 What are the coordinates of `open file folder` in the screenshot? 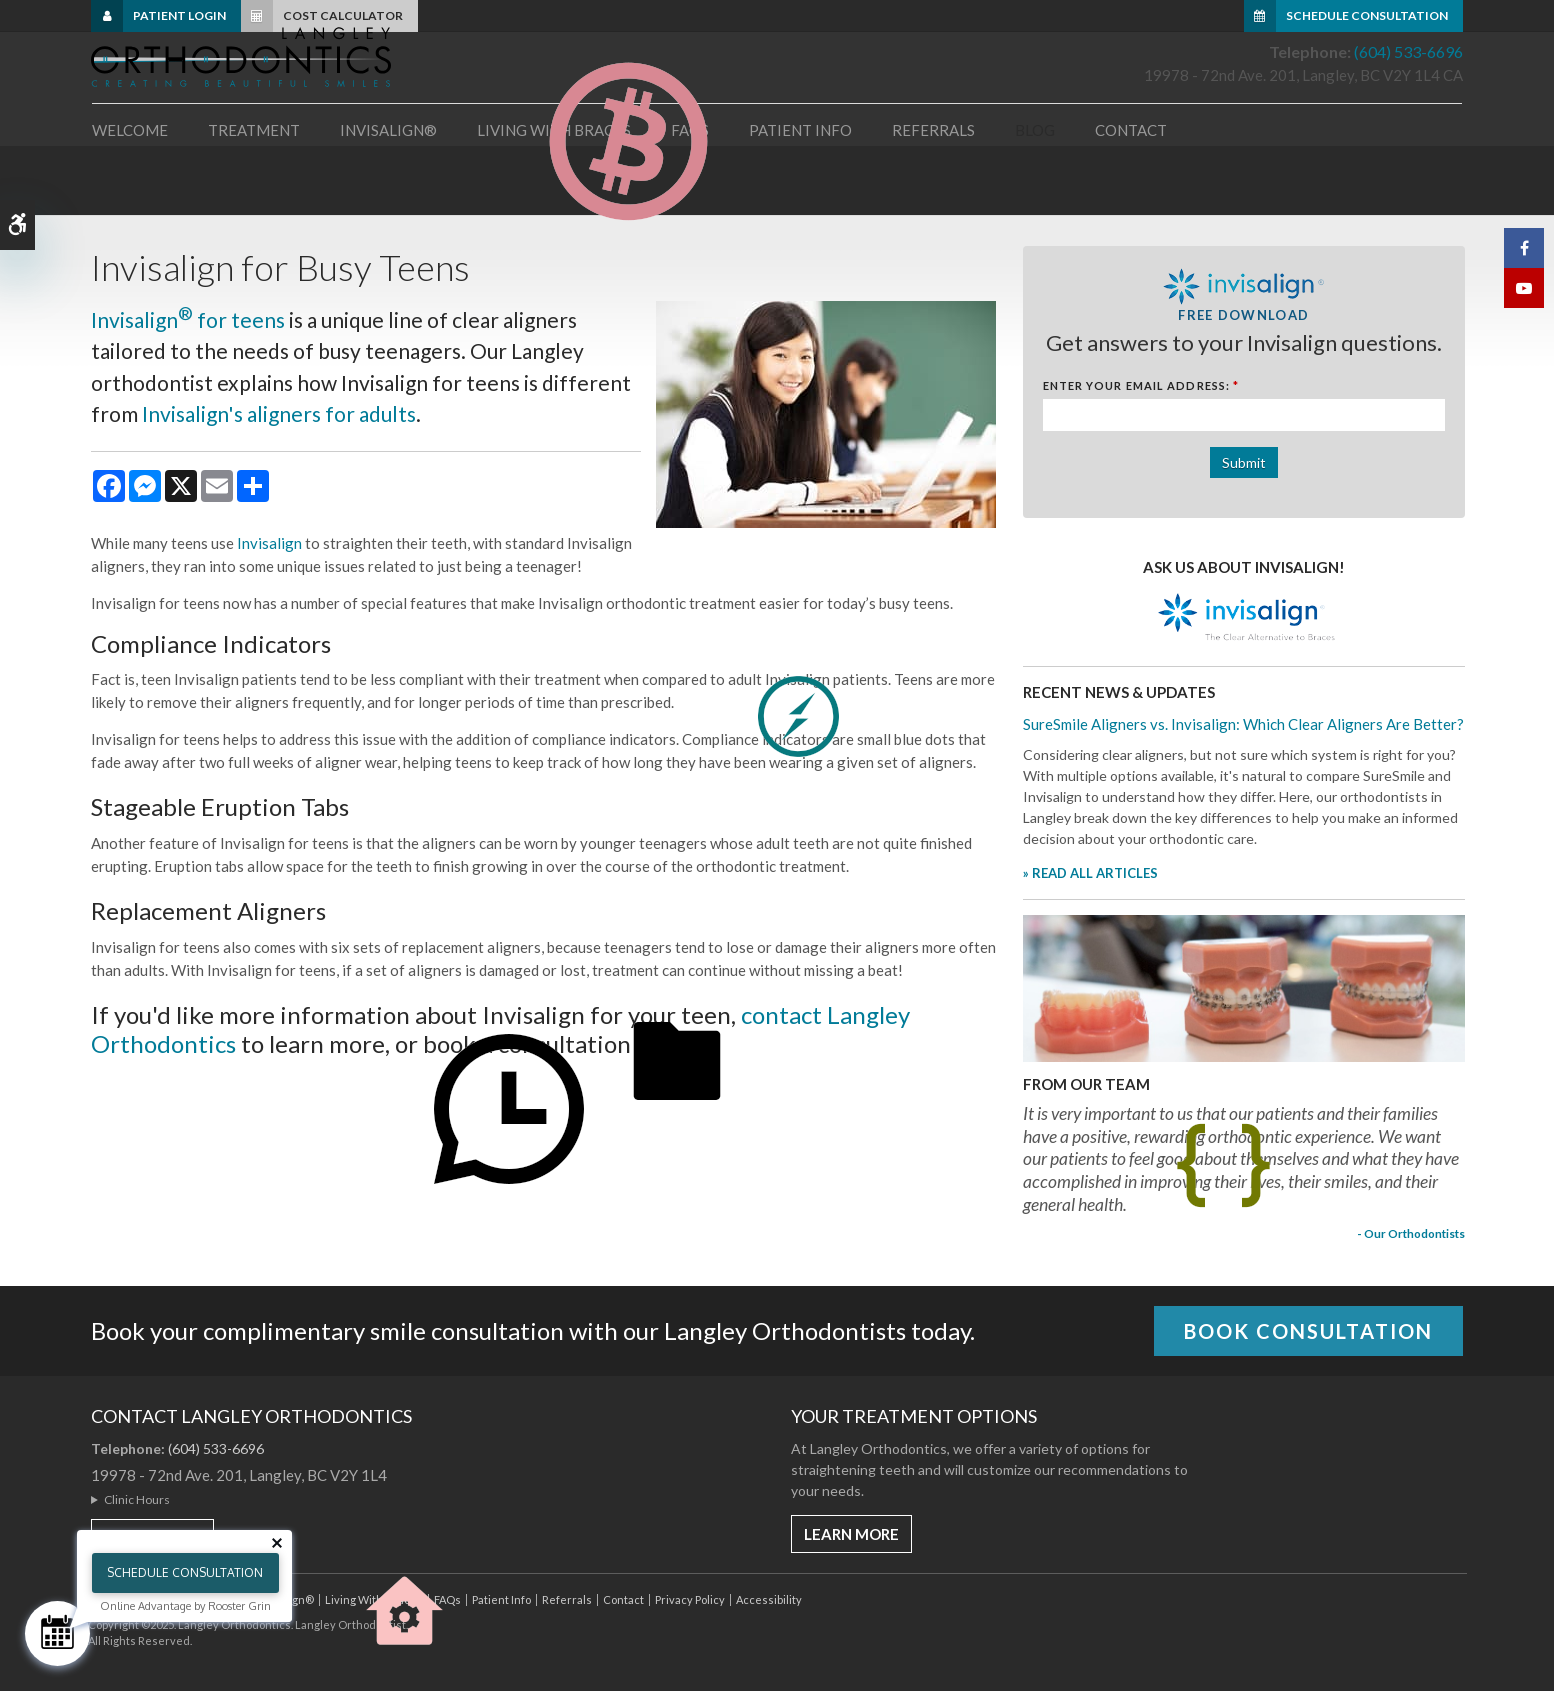 It's located at (677, 1061).